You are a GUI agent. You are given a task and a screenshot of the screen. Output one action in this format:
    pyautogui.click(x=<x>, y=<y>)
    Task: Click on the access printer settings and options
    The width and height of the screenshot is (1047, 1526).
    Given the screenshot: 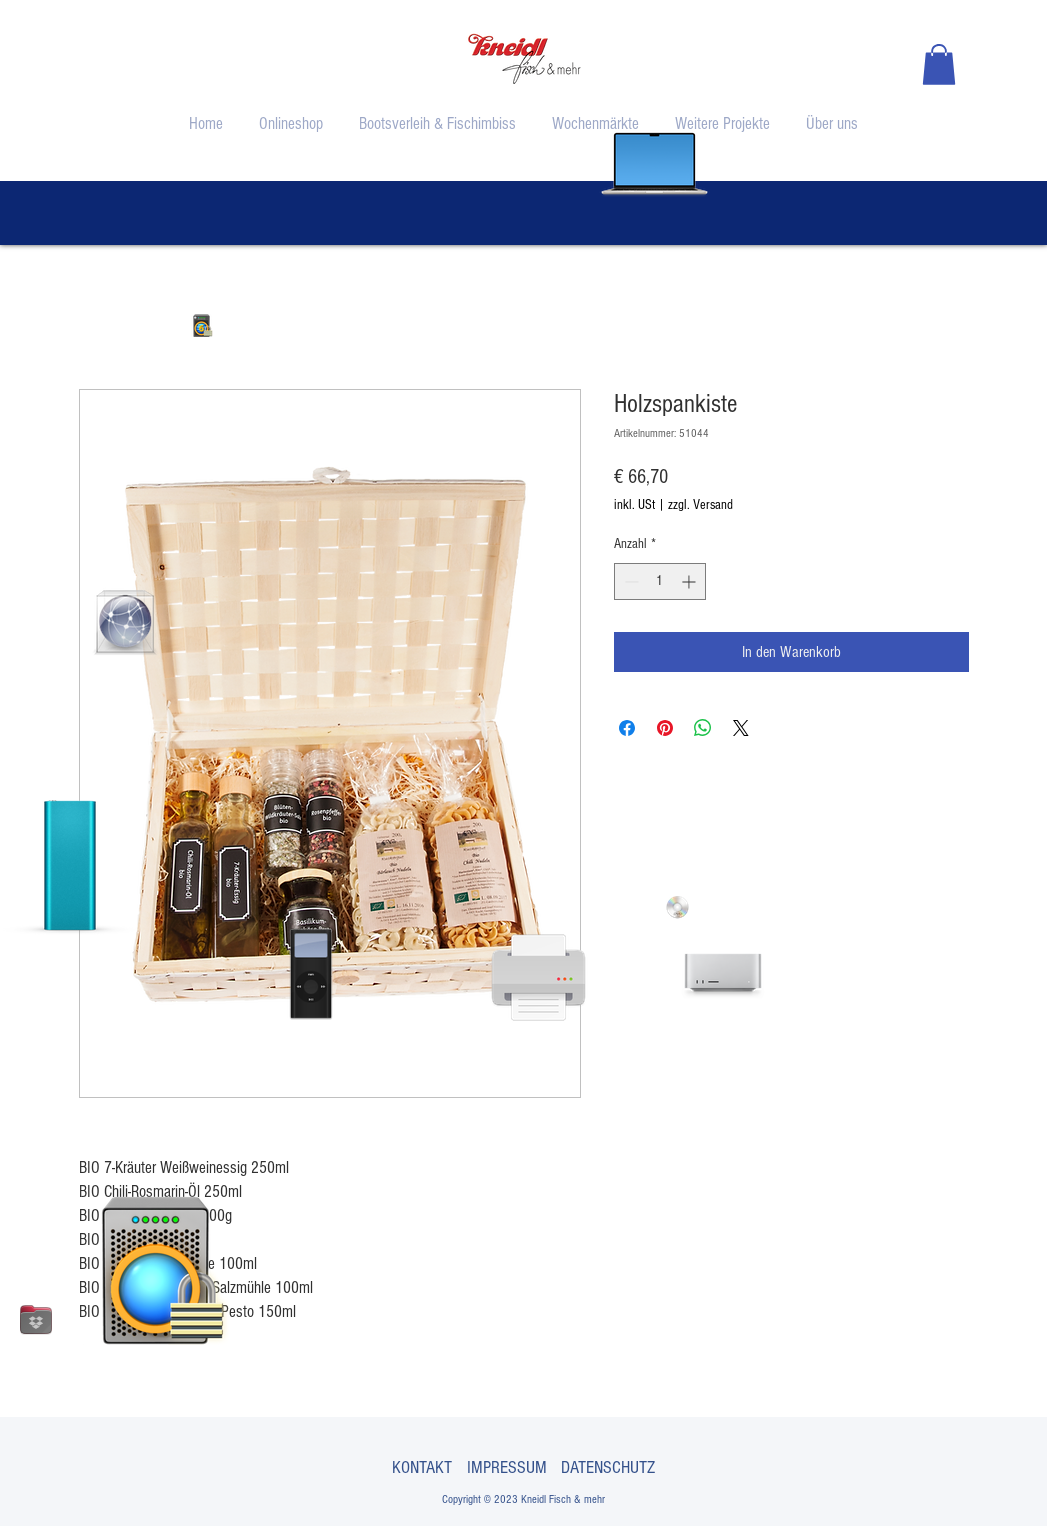 What is the action you would take?
    pyautogui.click(x=538, y=977)
    